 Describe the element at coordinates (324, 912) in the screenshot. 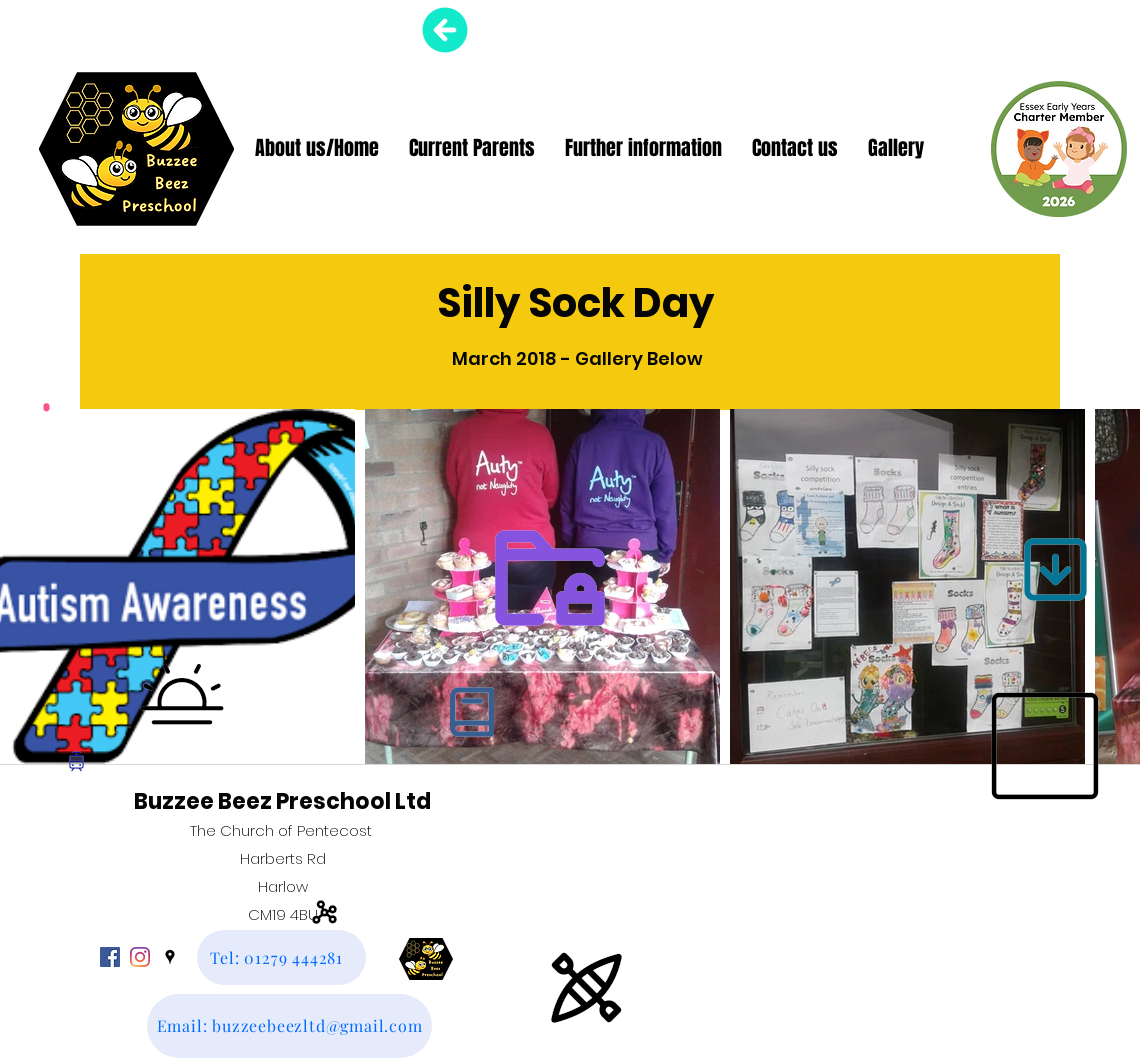

I see `view network or connection graph` at that location.